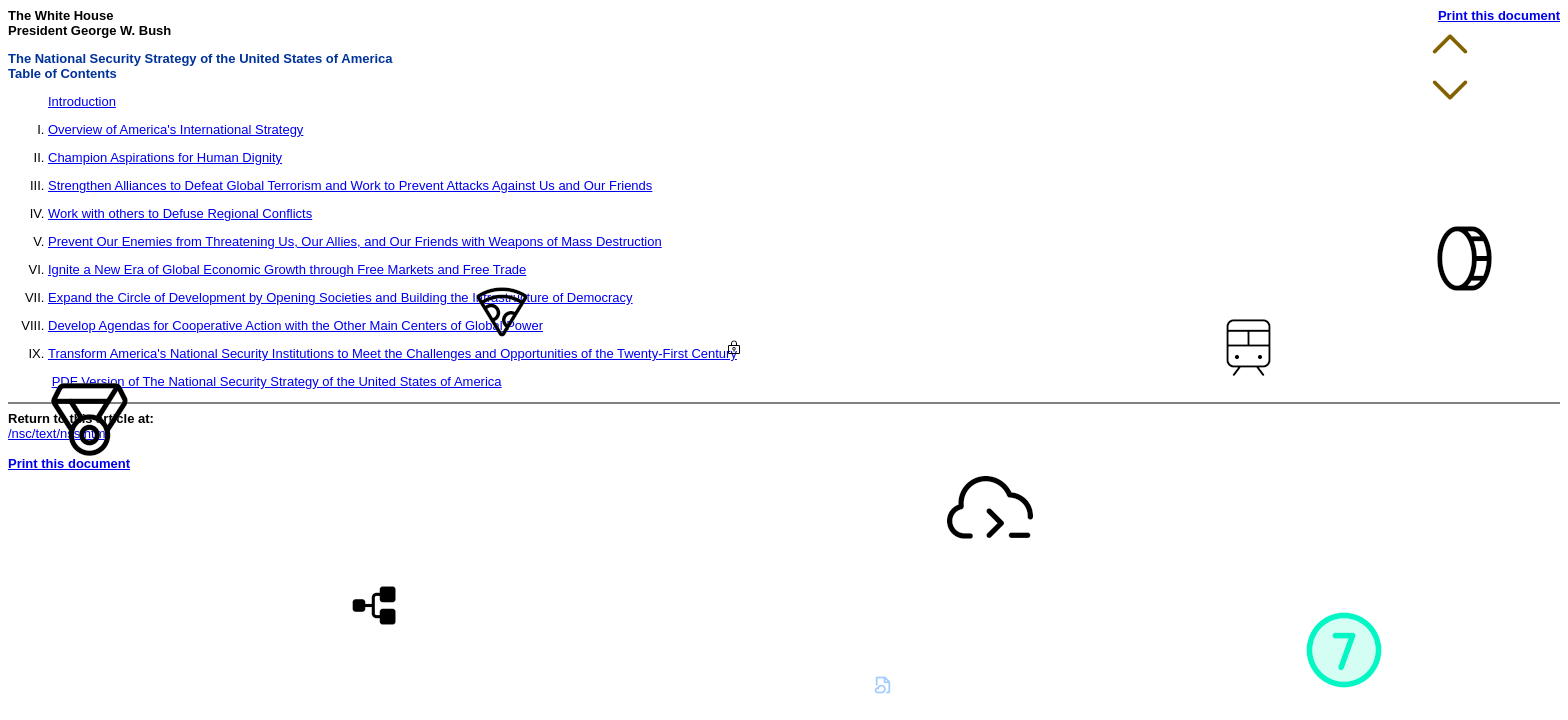 The width and height of the screenshot is (1568, 720). Describe the element at coordinates (502, 311) in the screenshot. I see `browse food delivery options` at that location.